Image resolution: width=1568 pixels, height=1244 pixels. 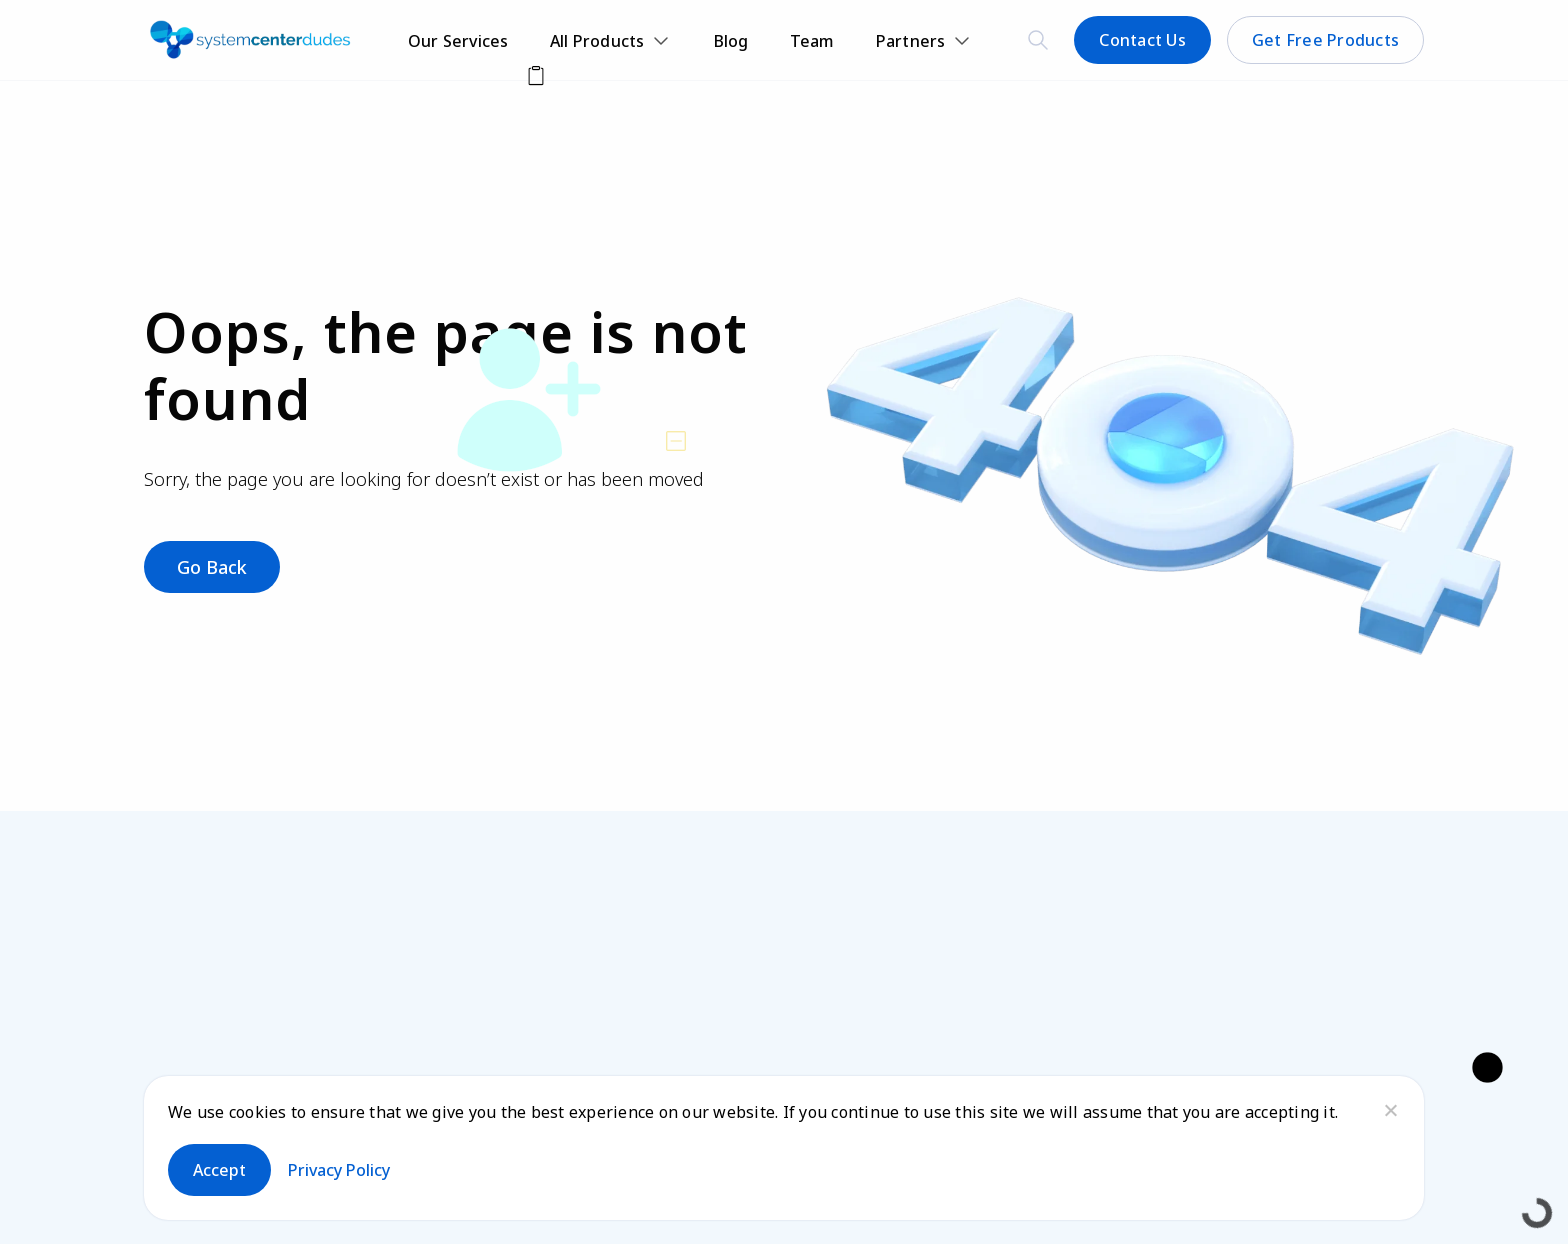 What do you see at coordinates (529, 400) in the screenshot?
I see `add a new user or contact` at bounding box center [529, 400].